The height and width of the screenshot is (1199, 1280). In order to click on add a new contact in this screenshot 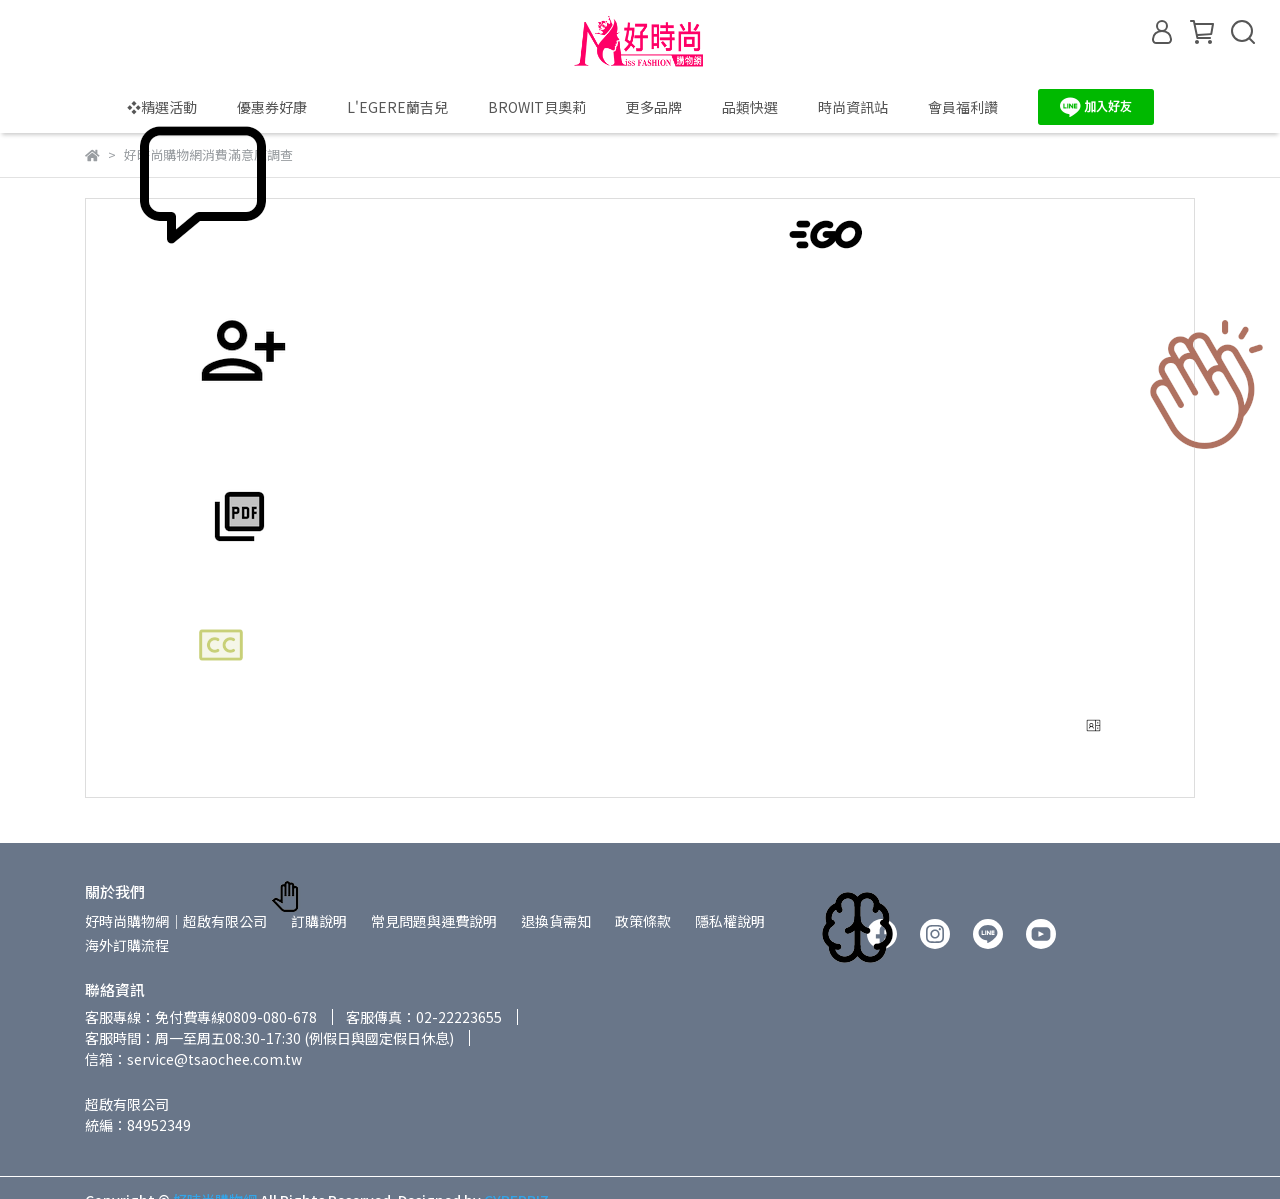, I will do `click(243, 350)`.